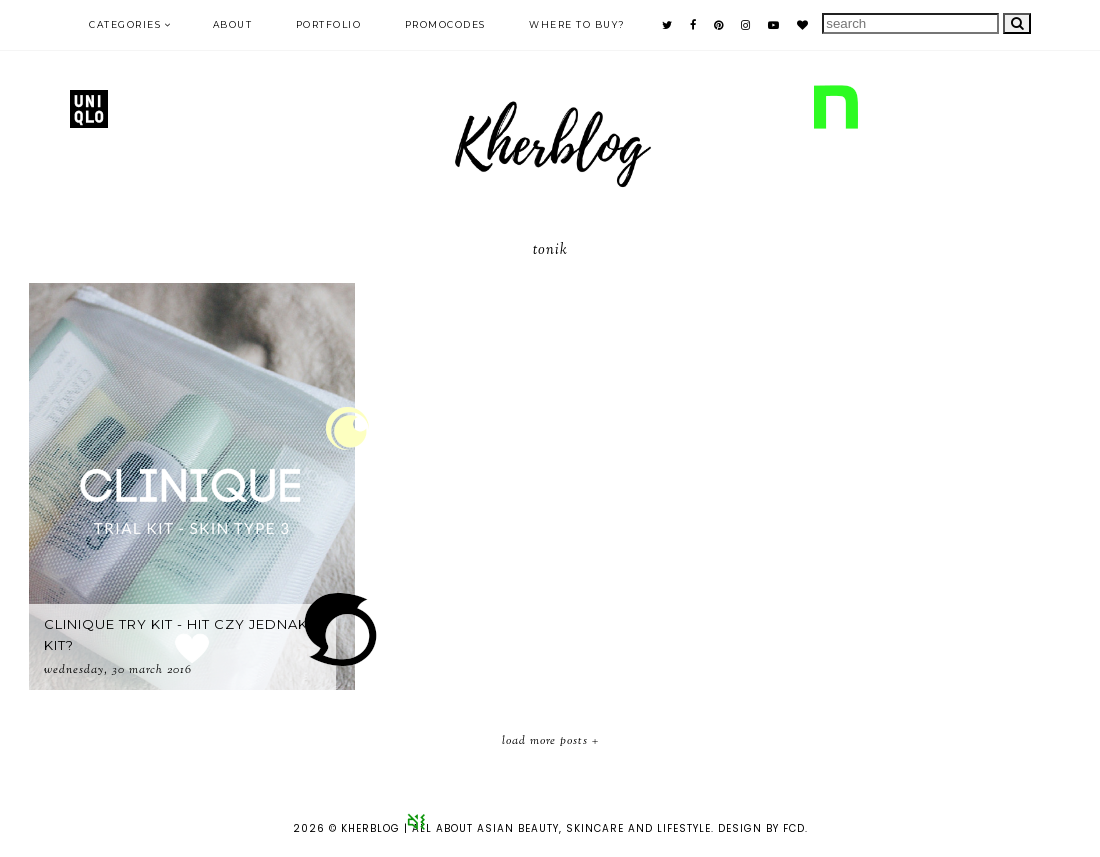  I want to click on open the Note app, so click(836, 107).